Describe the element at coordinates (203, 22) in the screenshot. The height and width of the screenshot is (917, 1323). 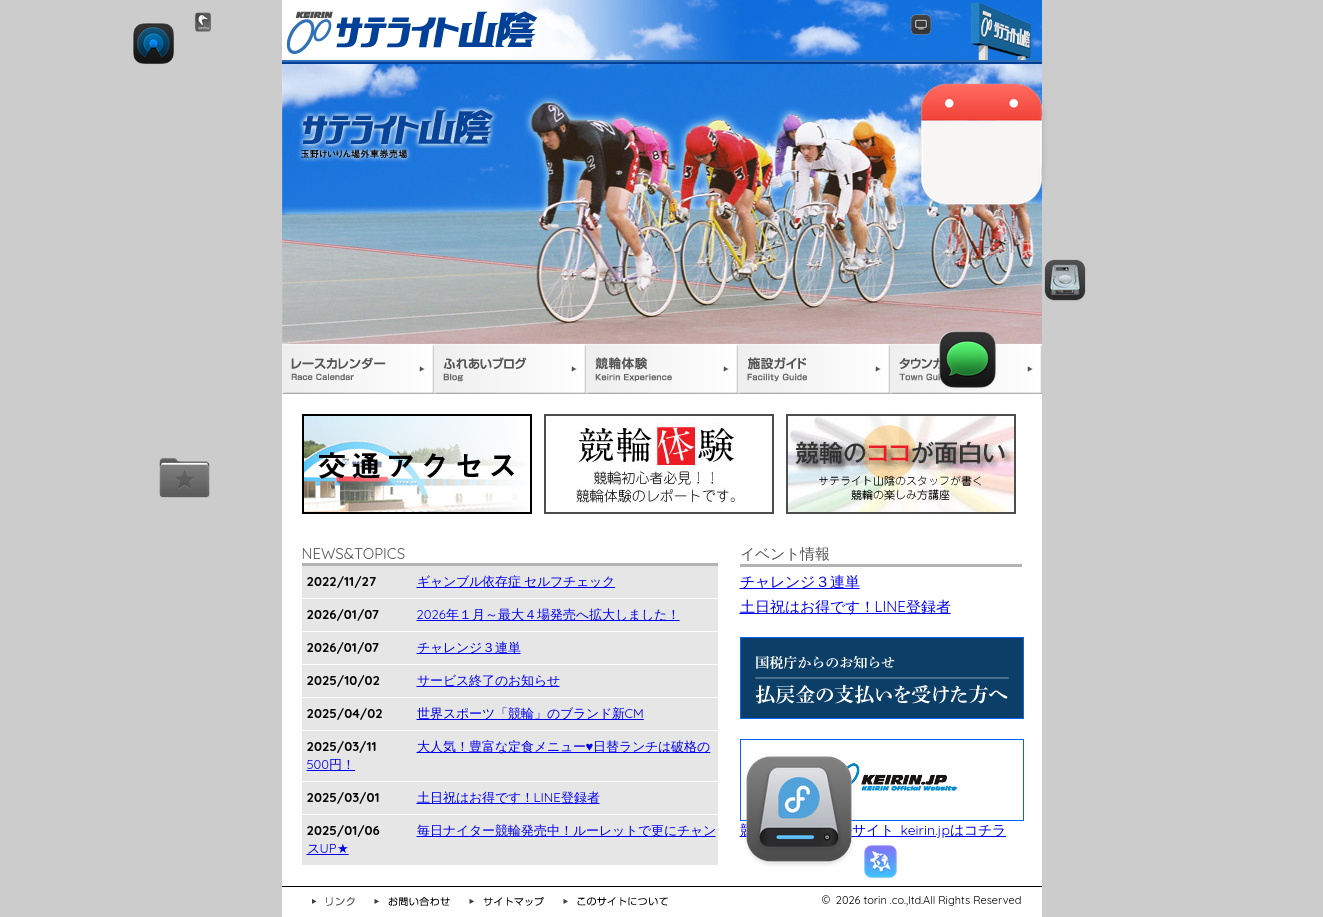
I see `qemu virtual disk image file` at that location.